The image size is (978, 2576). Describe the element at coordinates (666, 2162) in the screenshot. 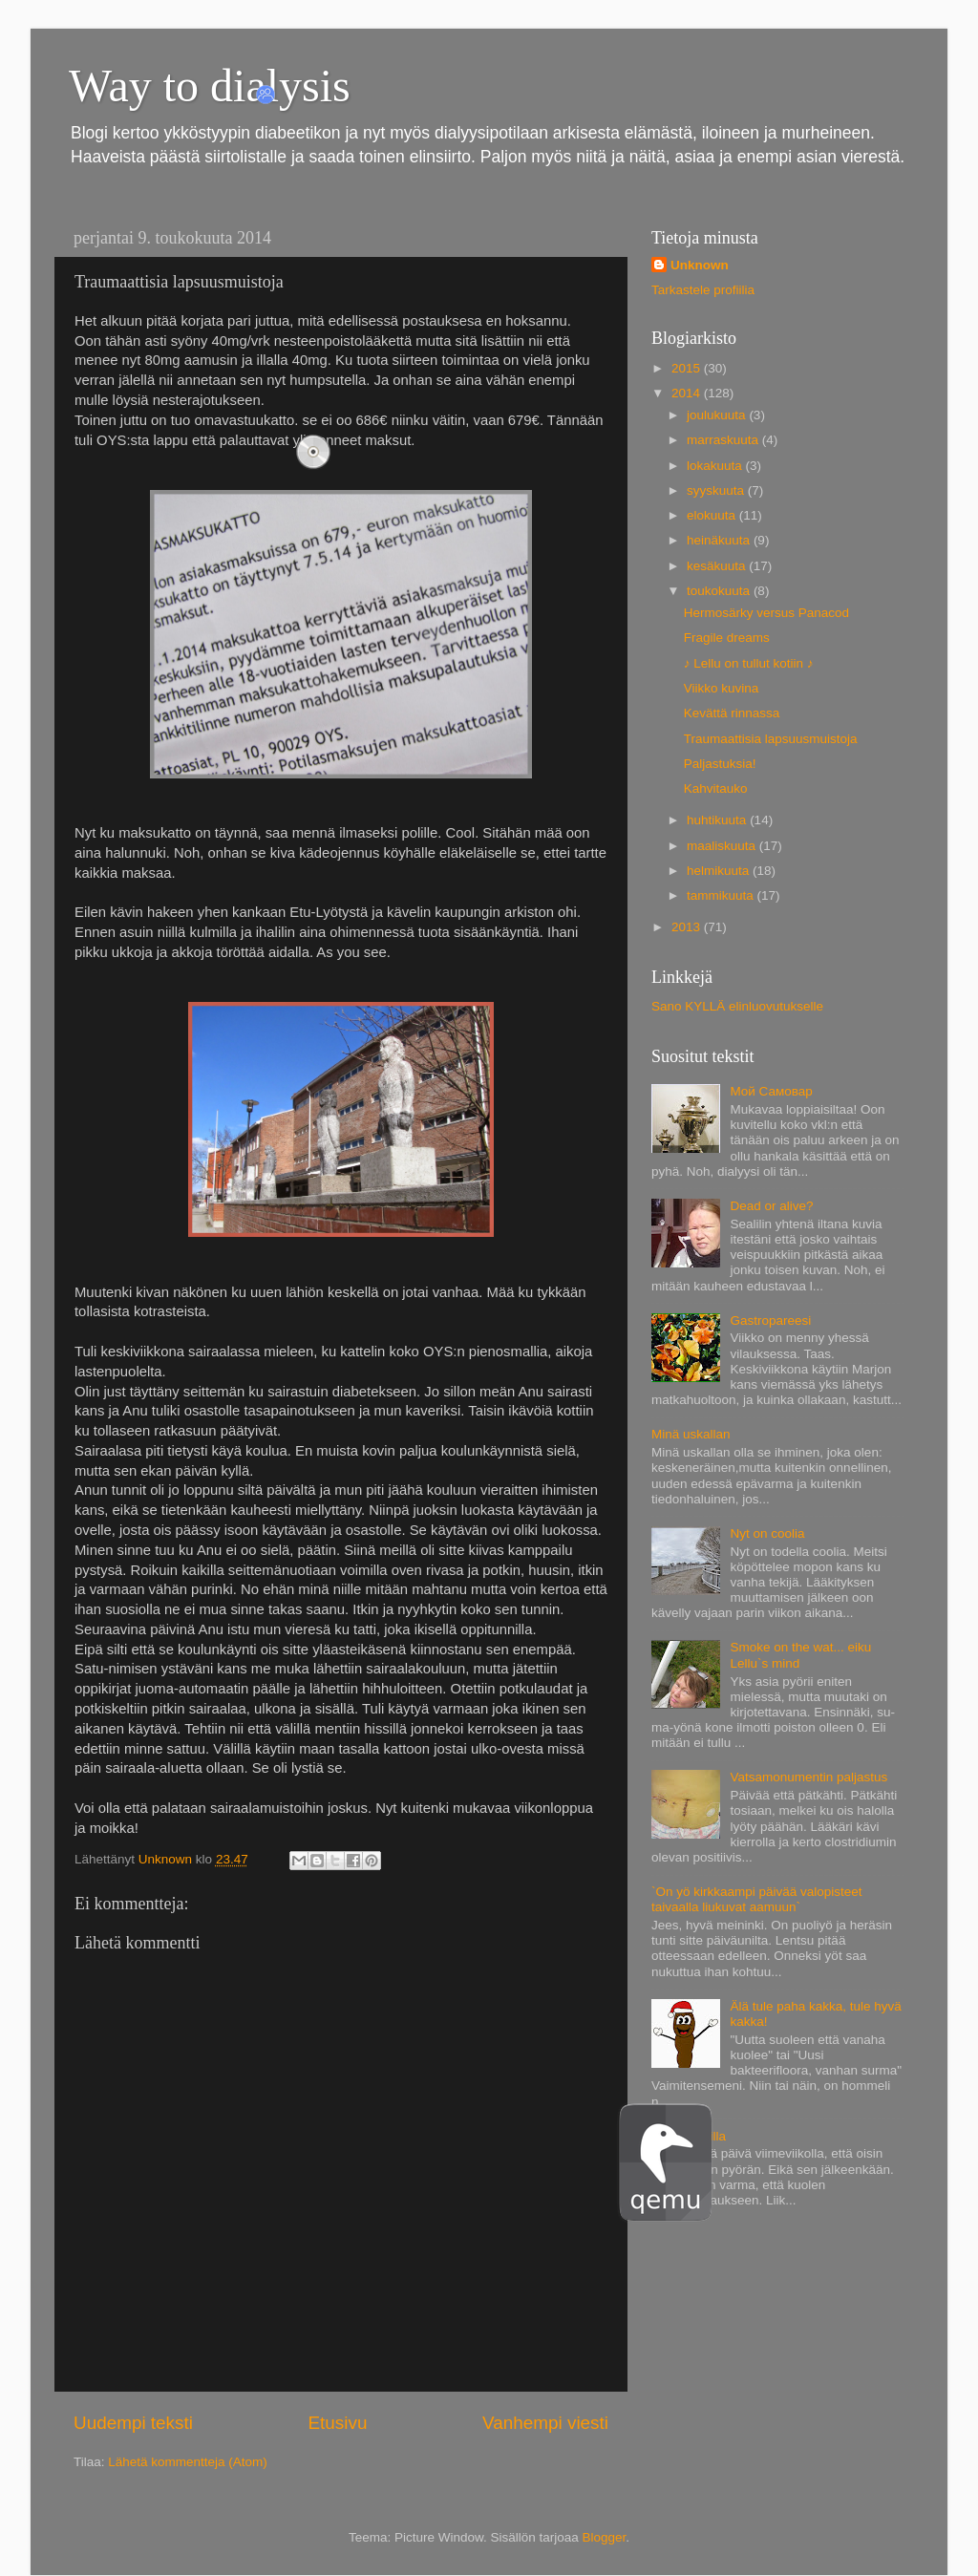

I see `qemu virtual disk image file` at that location.